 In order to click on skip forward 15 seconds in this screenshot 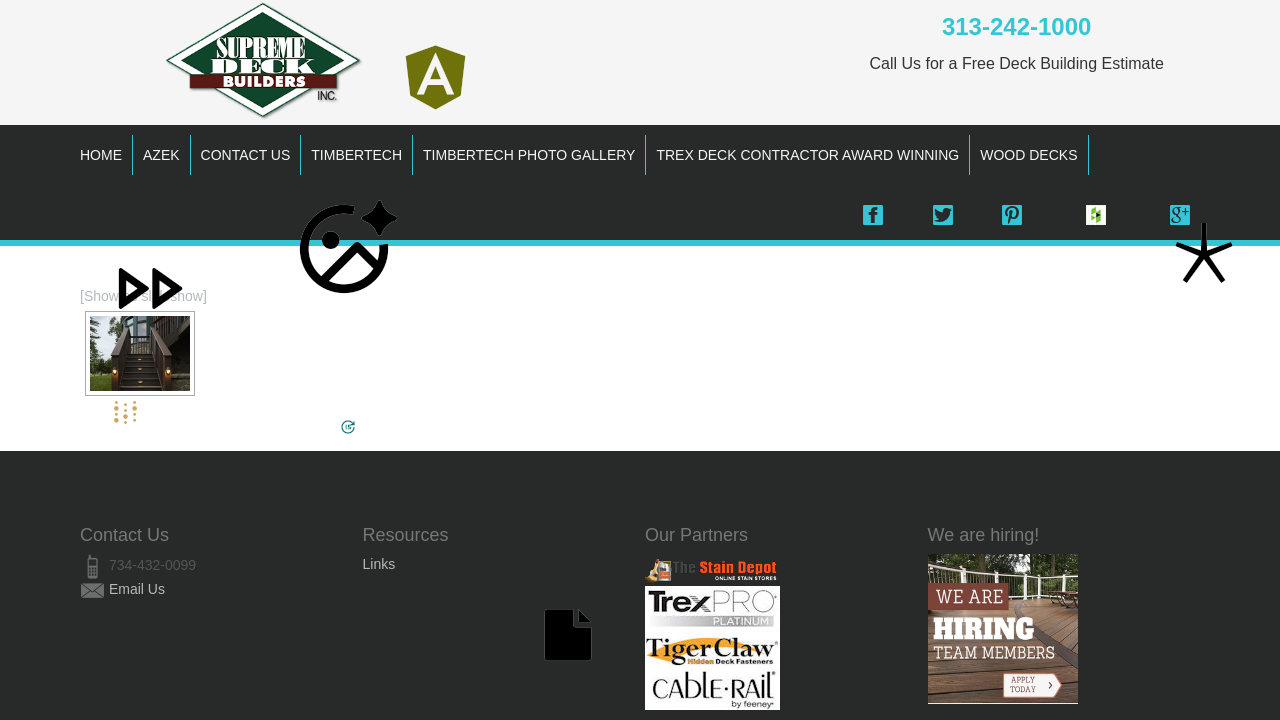, I will do `click(348, 427)`.